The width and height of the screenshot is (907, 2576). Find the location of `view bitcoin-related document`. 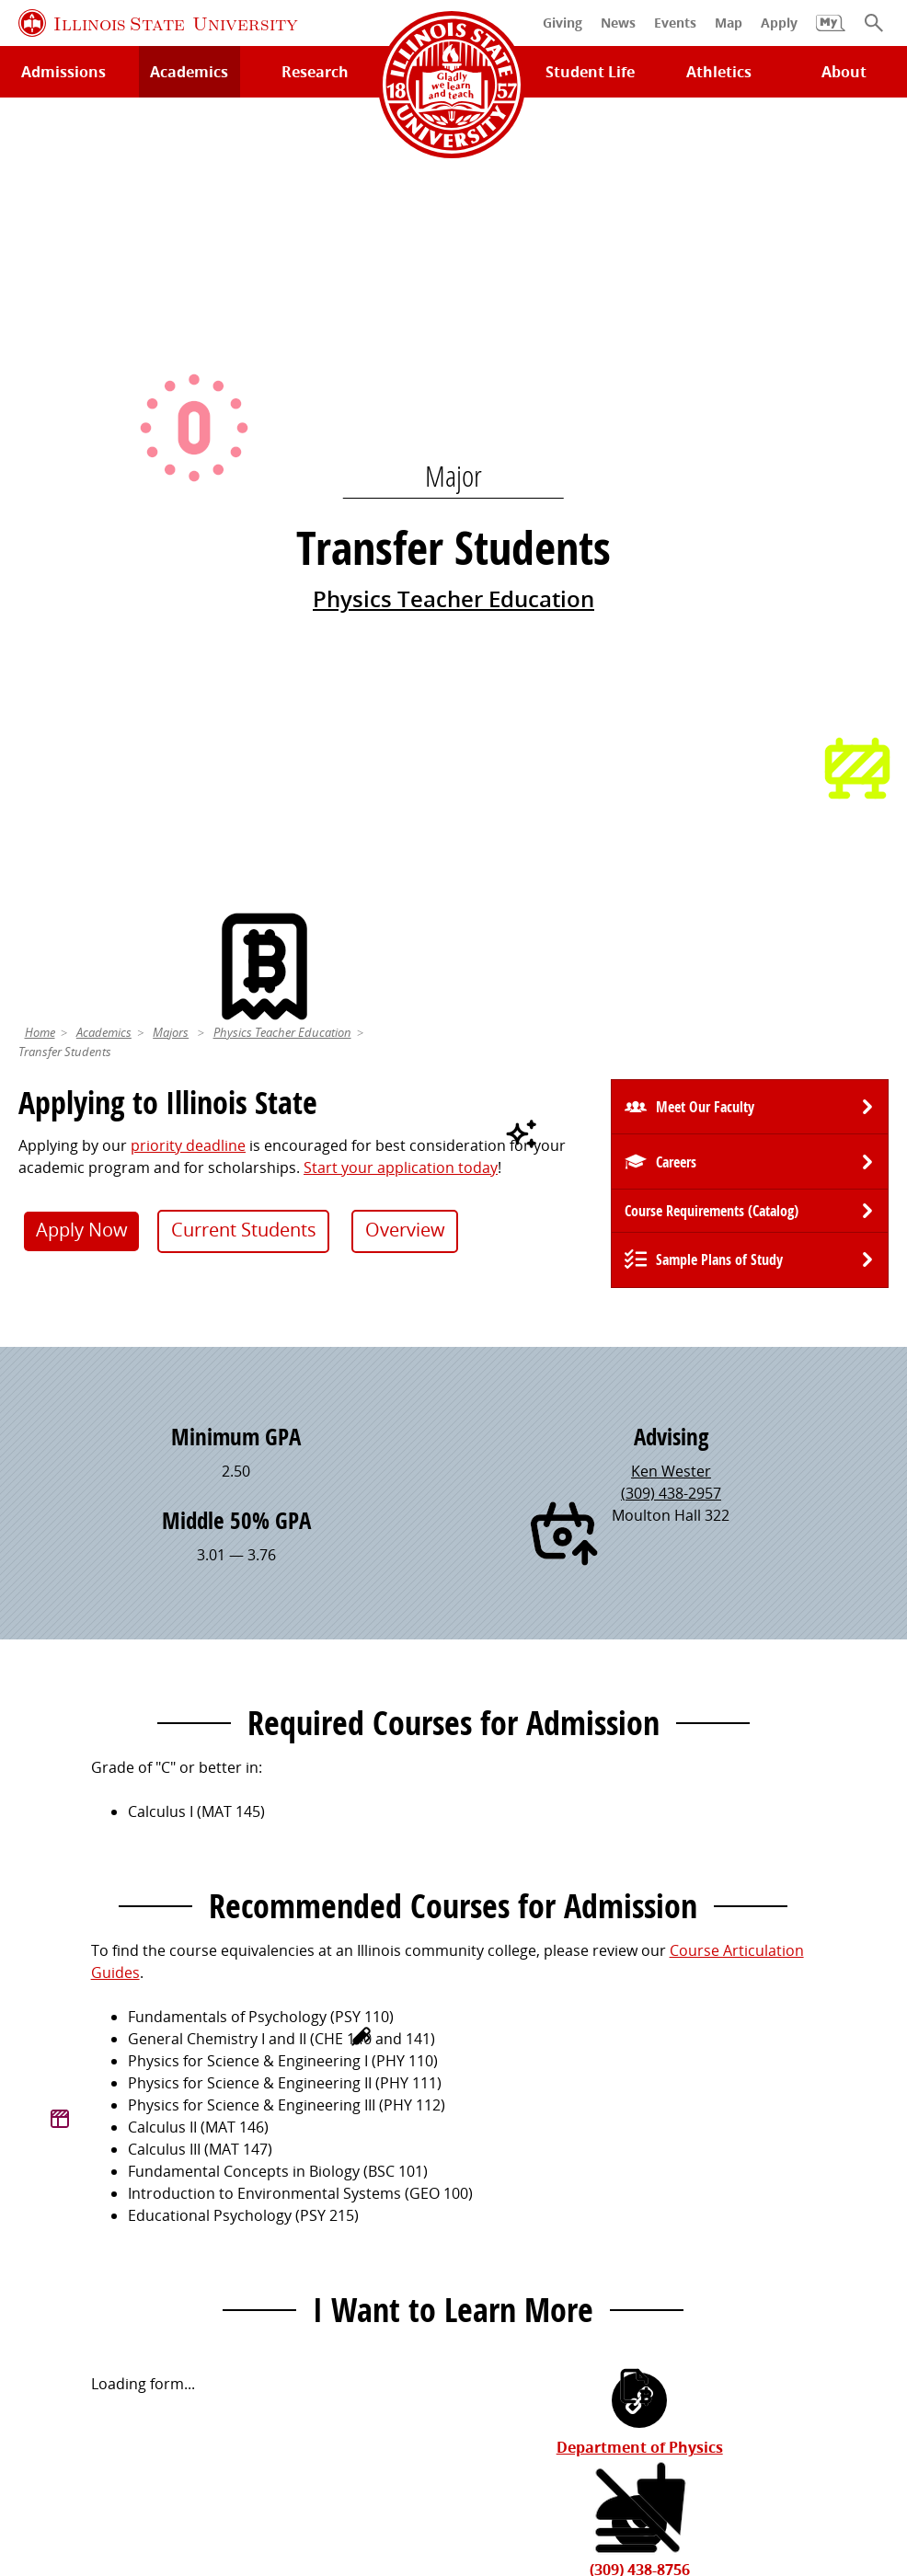

view bitcoin-related document is located at coordinates (634, 2386).